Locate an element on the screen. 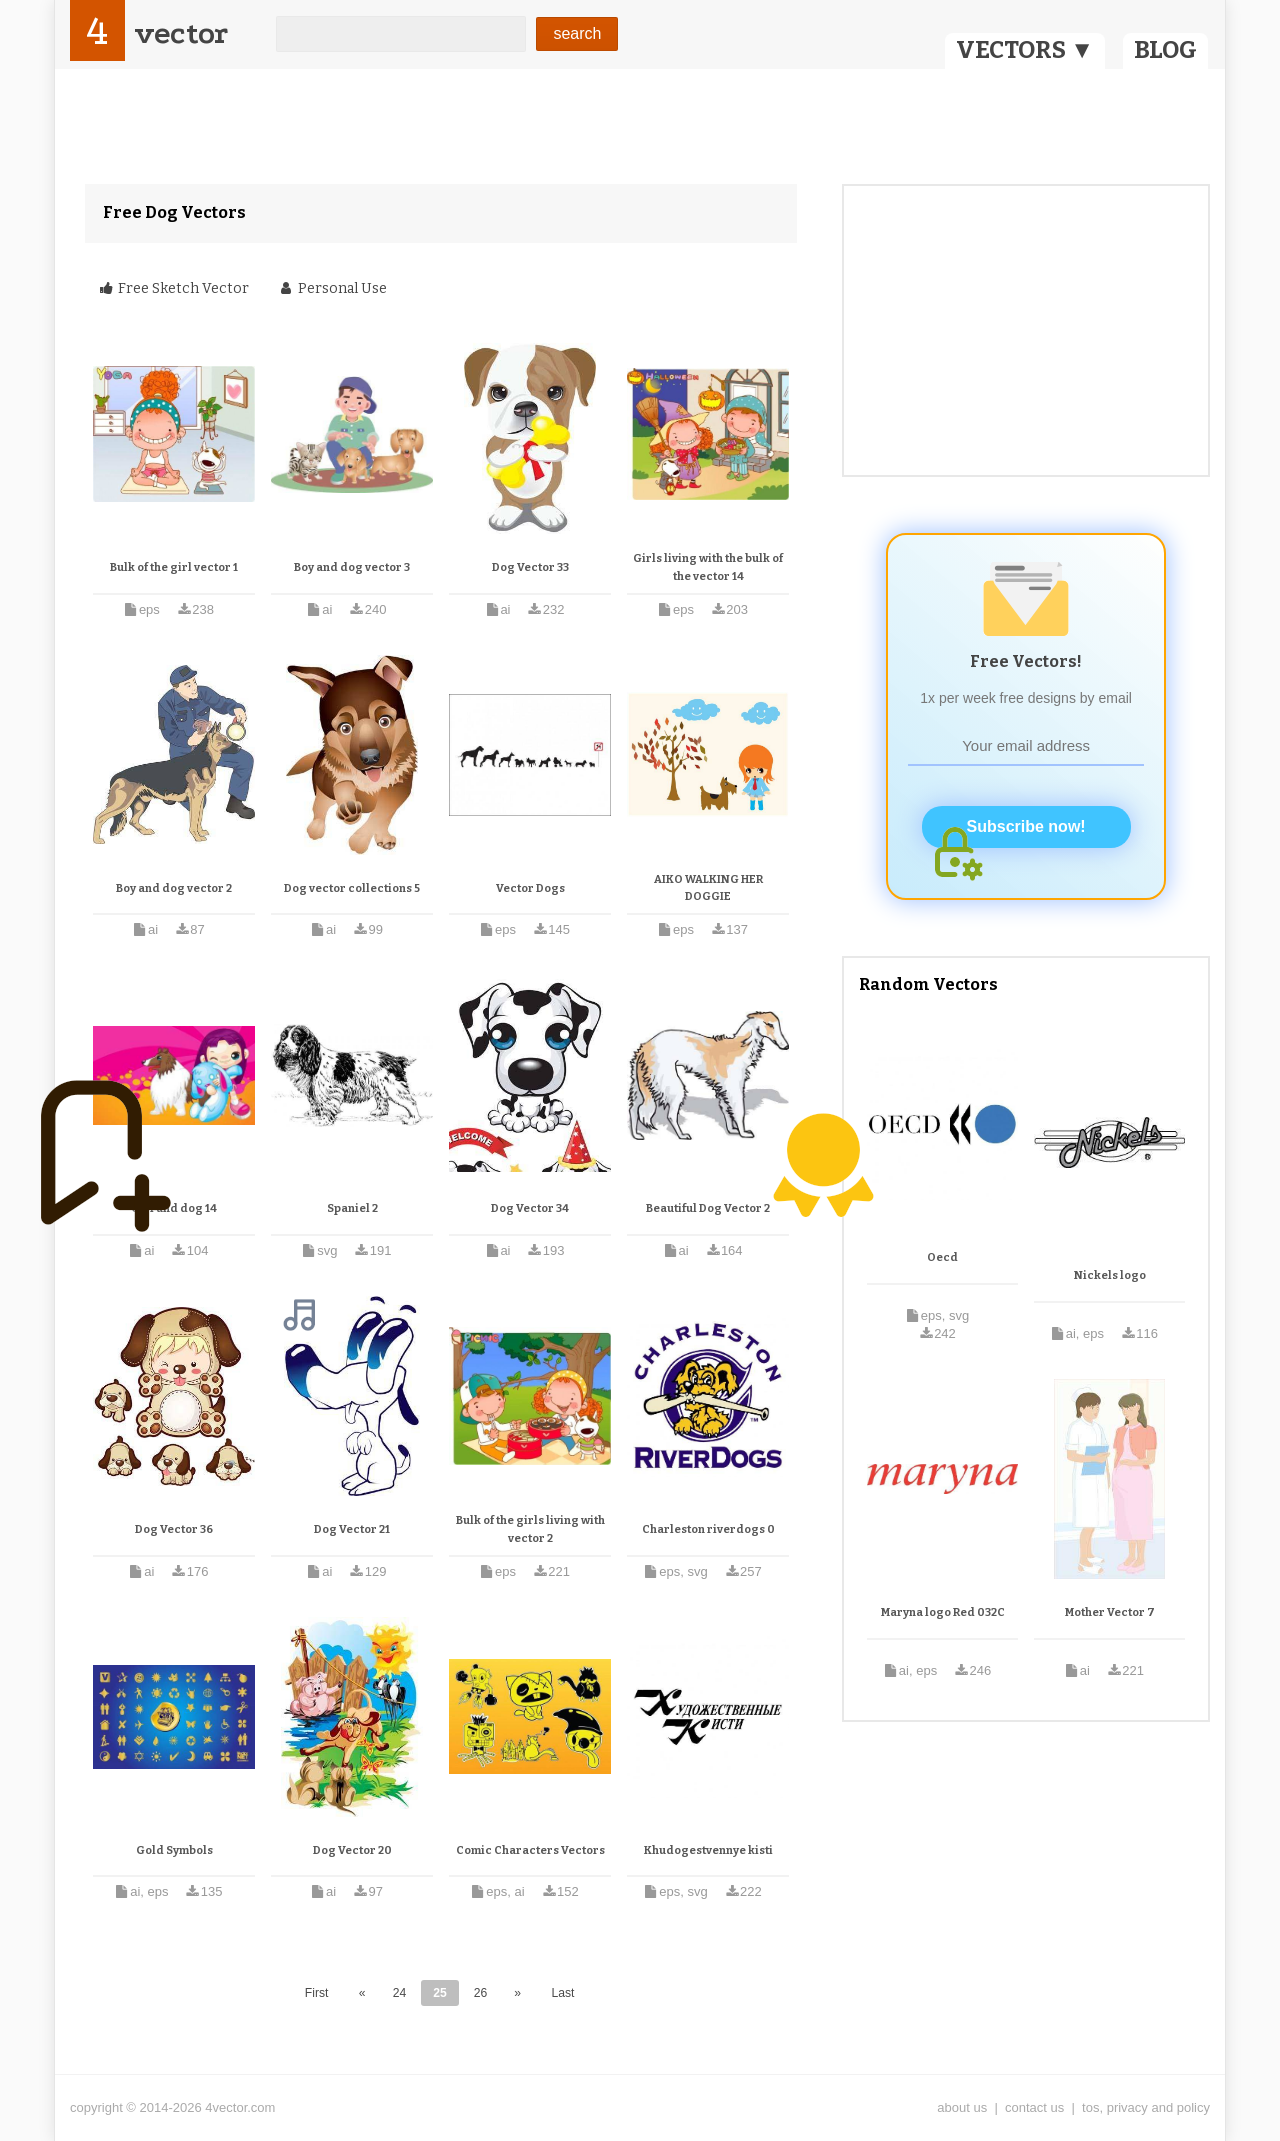  view achievements or awards is located at coordinates (823, 1165).